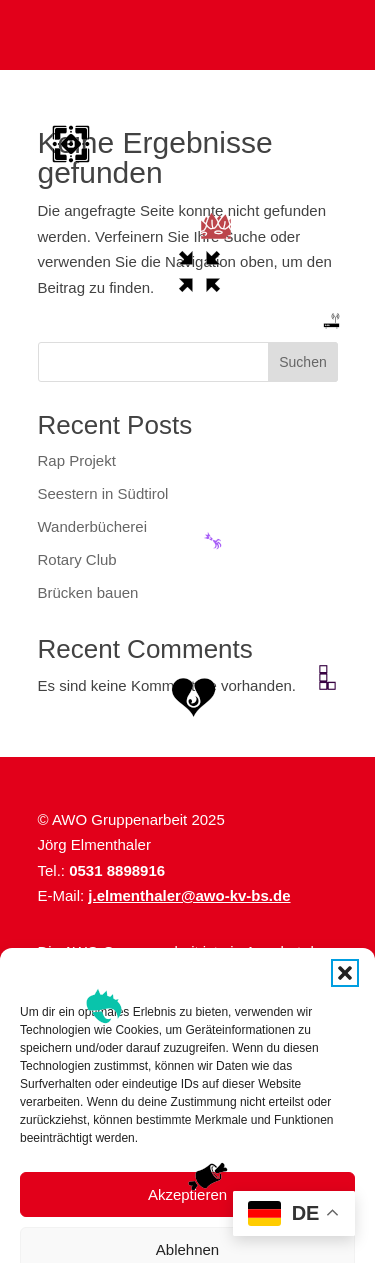 This screenshot has height=1263, width=375. I want to click on select crab or crustacean in a game menu, so click(104, 1006).